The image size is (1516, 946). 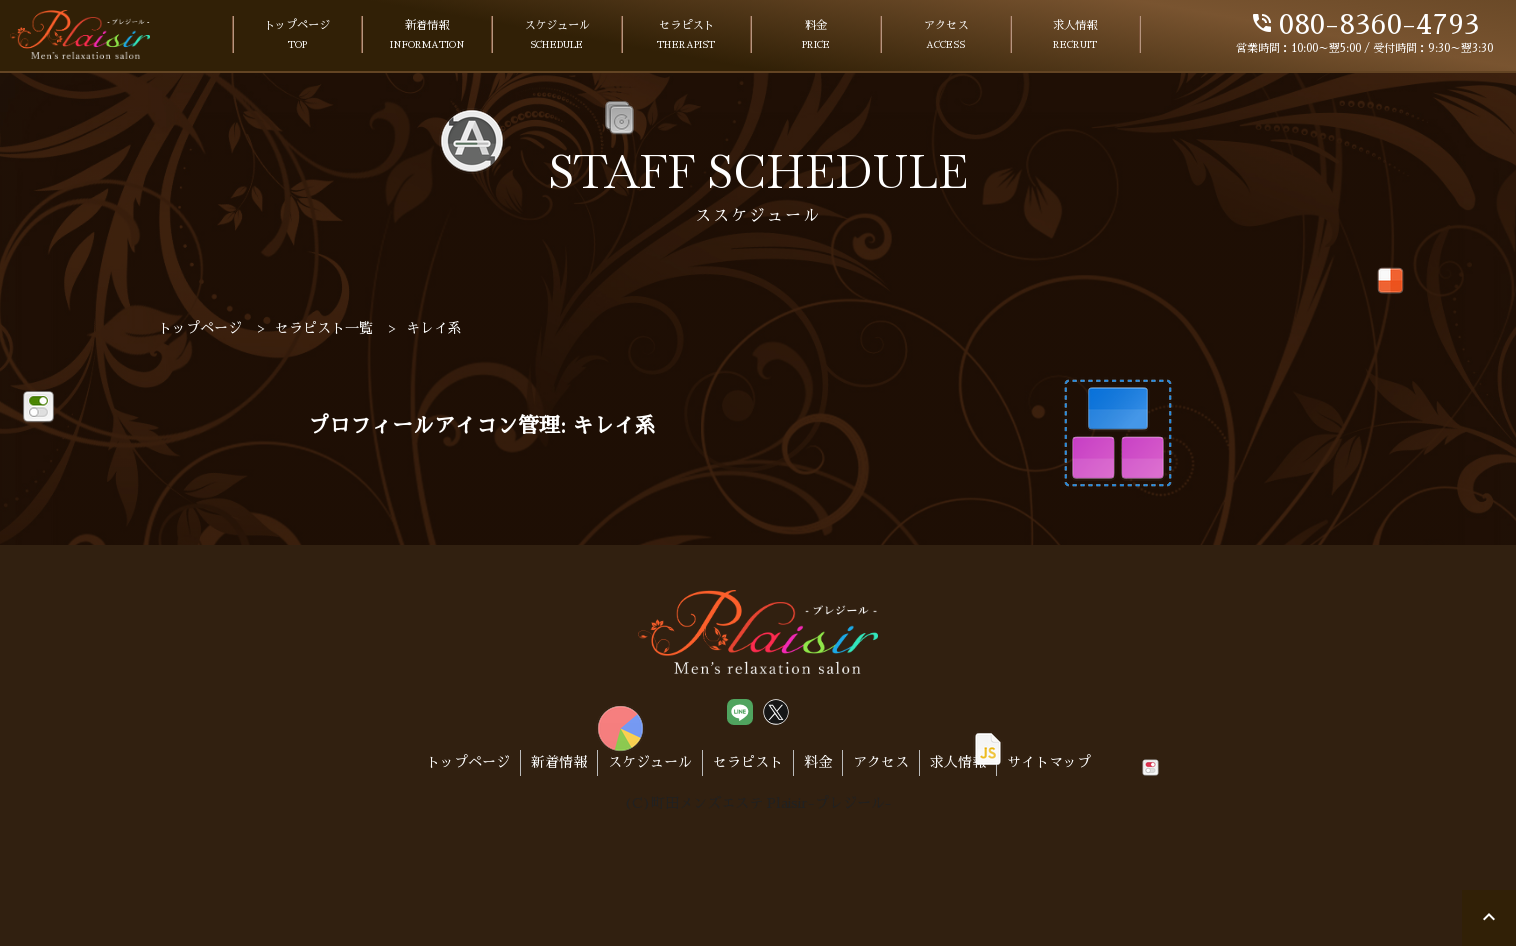 I want to click on select all items in the current view, so click(x=1118, y=433).